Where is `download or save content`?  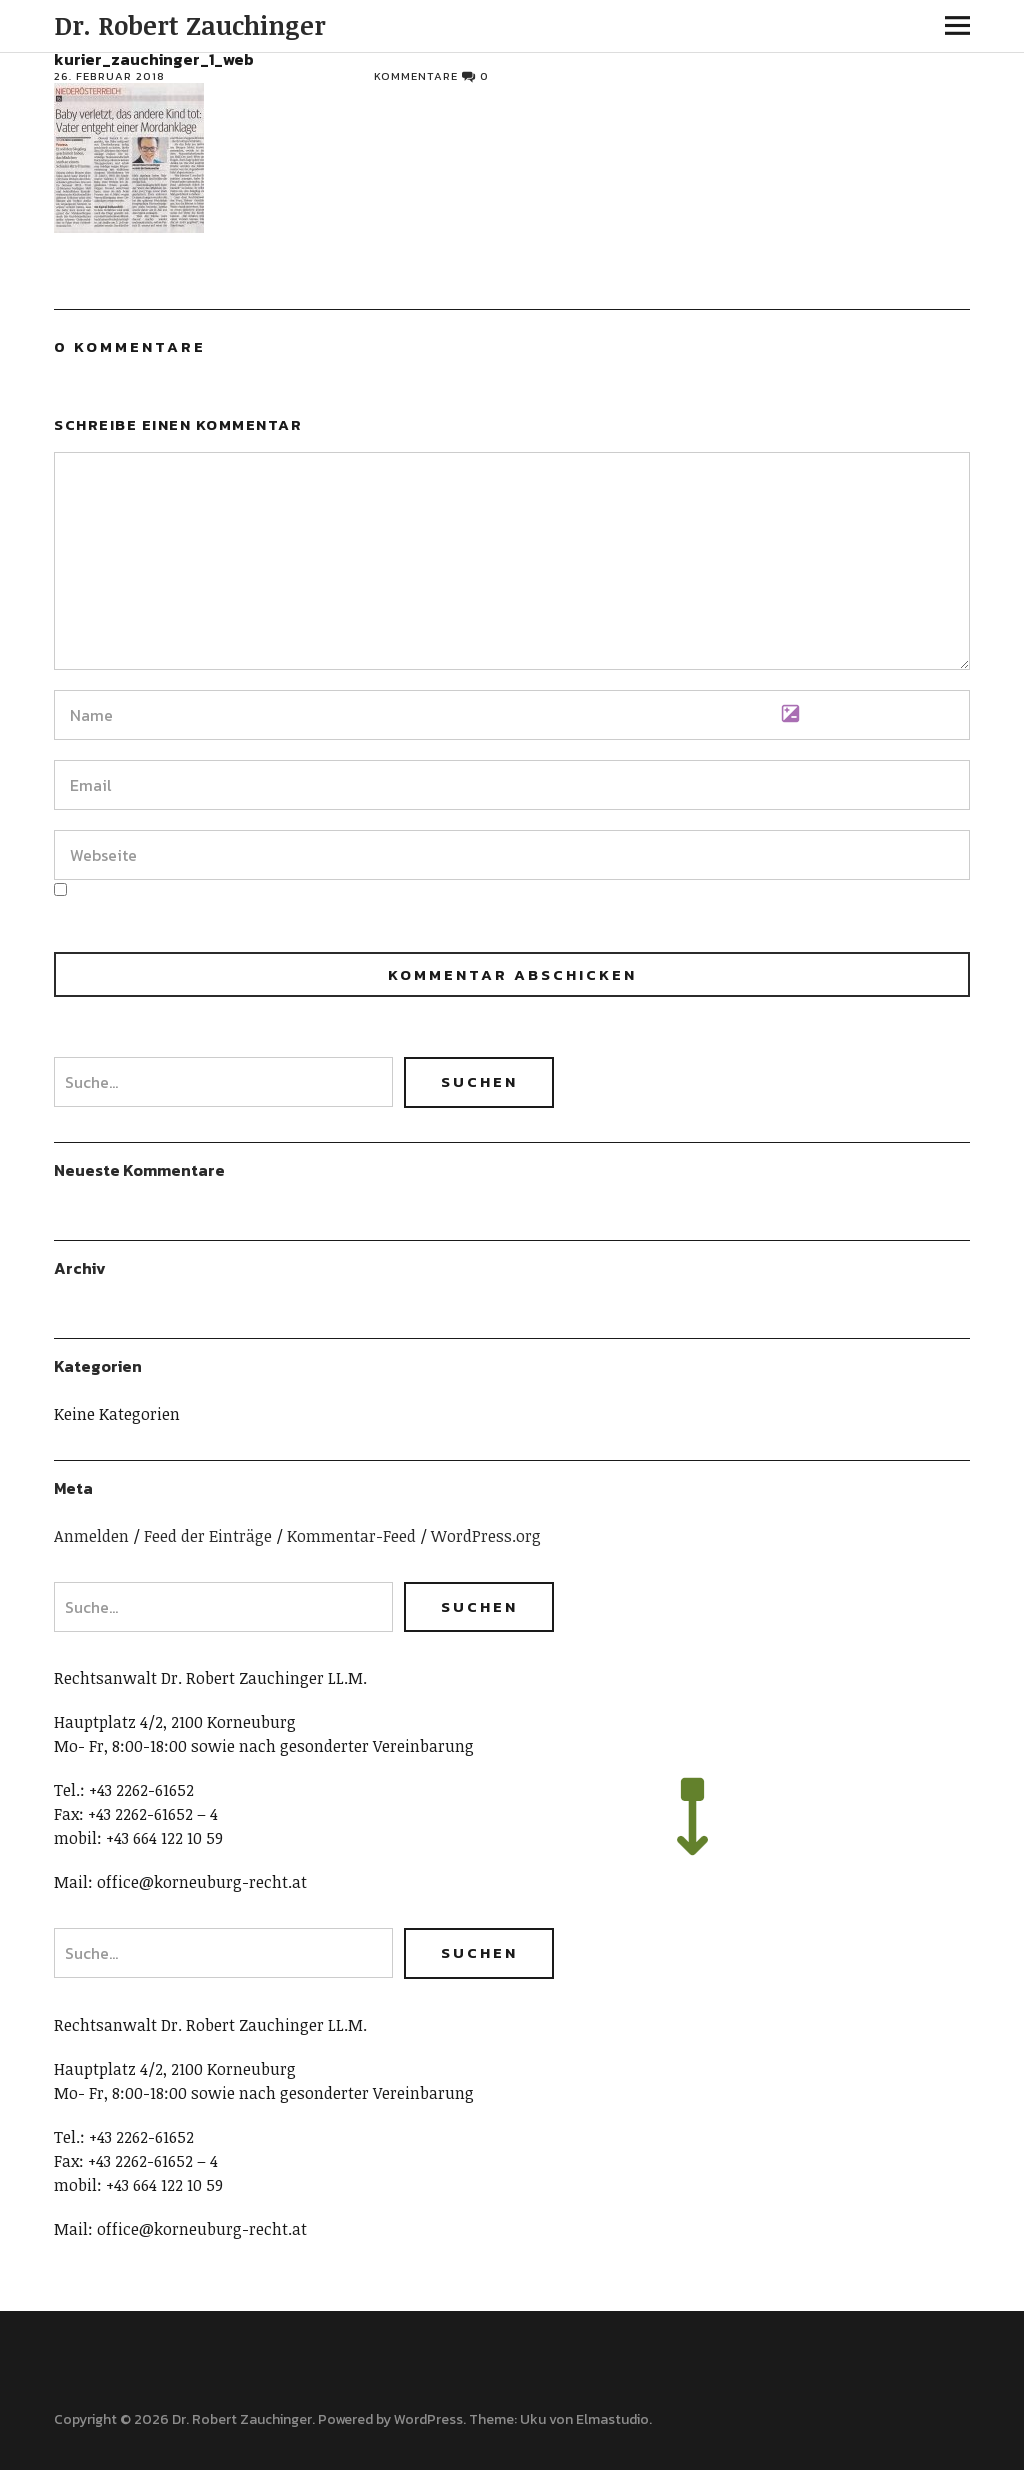
download or save content is located at coordinates (692, 1816).